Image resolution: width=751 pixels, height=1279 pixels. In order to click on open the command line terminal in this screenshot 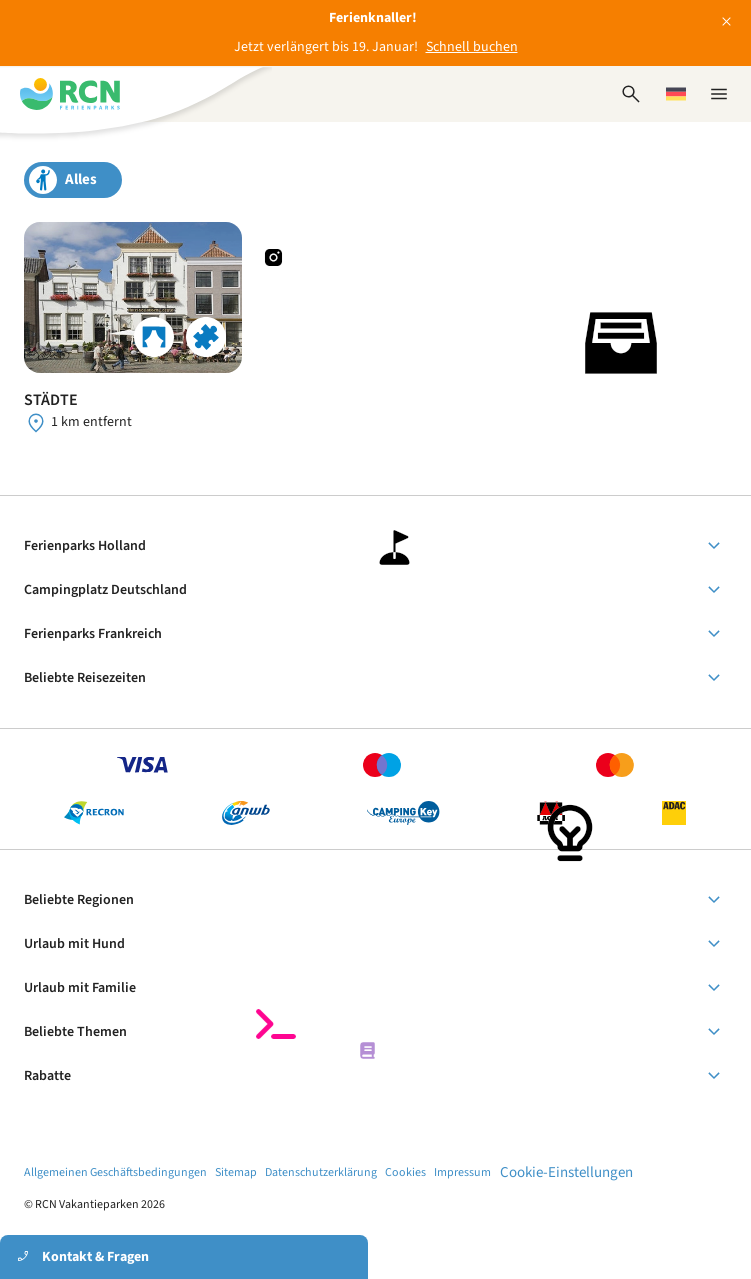, I will do `click(276, 1024)`.